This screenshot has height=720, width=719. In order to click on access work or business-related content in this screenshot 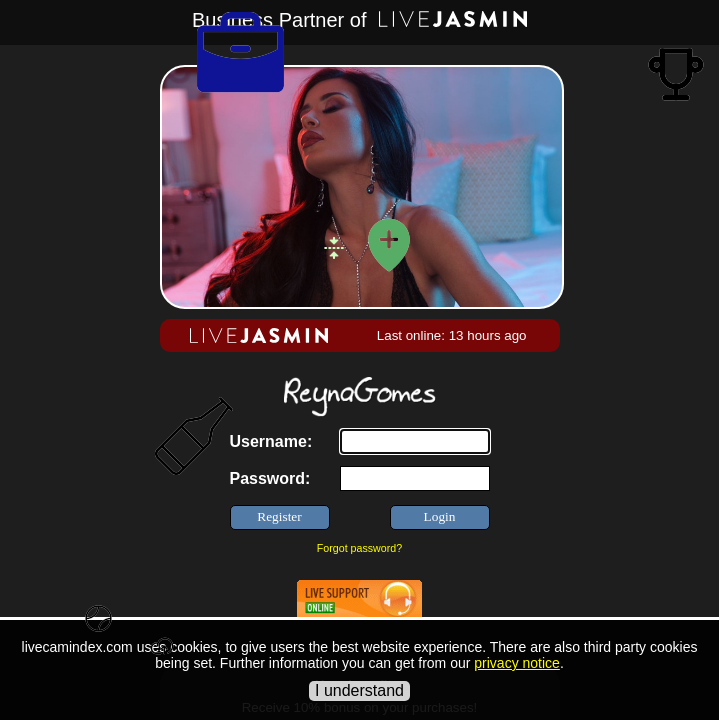, I will do `click(240, 55)`.